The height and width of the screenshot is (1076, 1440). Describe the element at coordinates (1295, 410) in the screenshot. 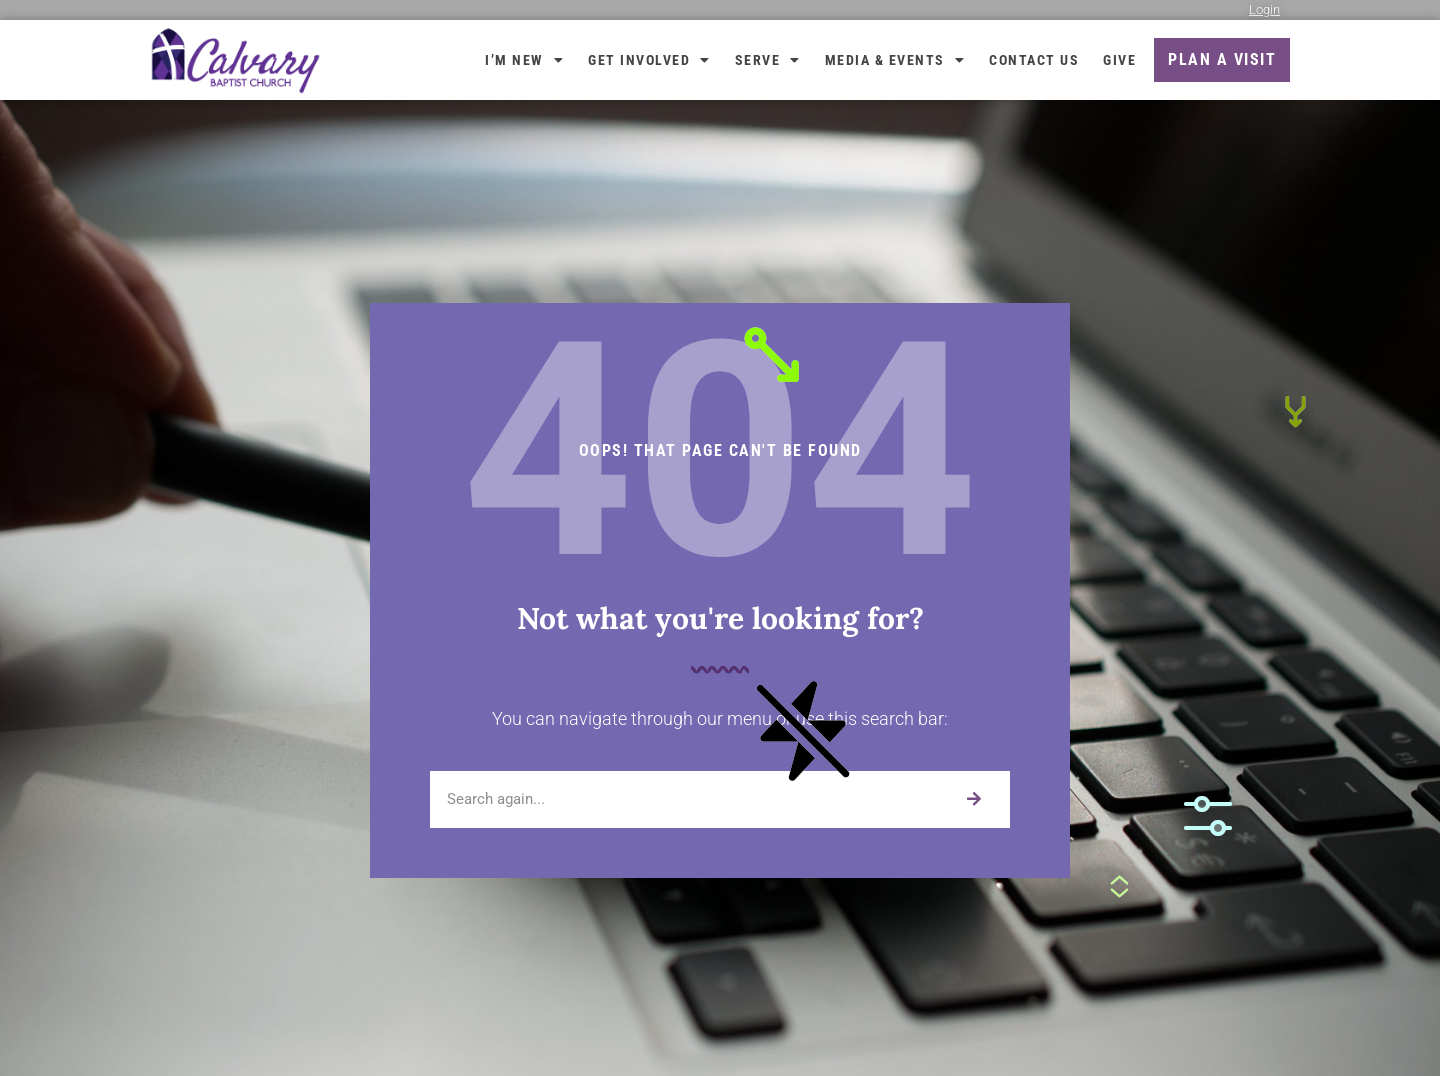

I see `merge branches or items together` at that location.